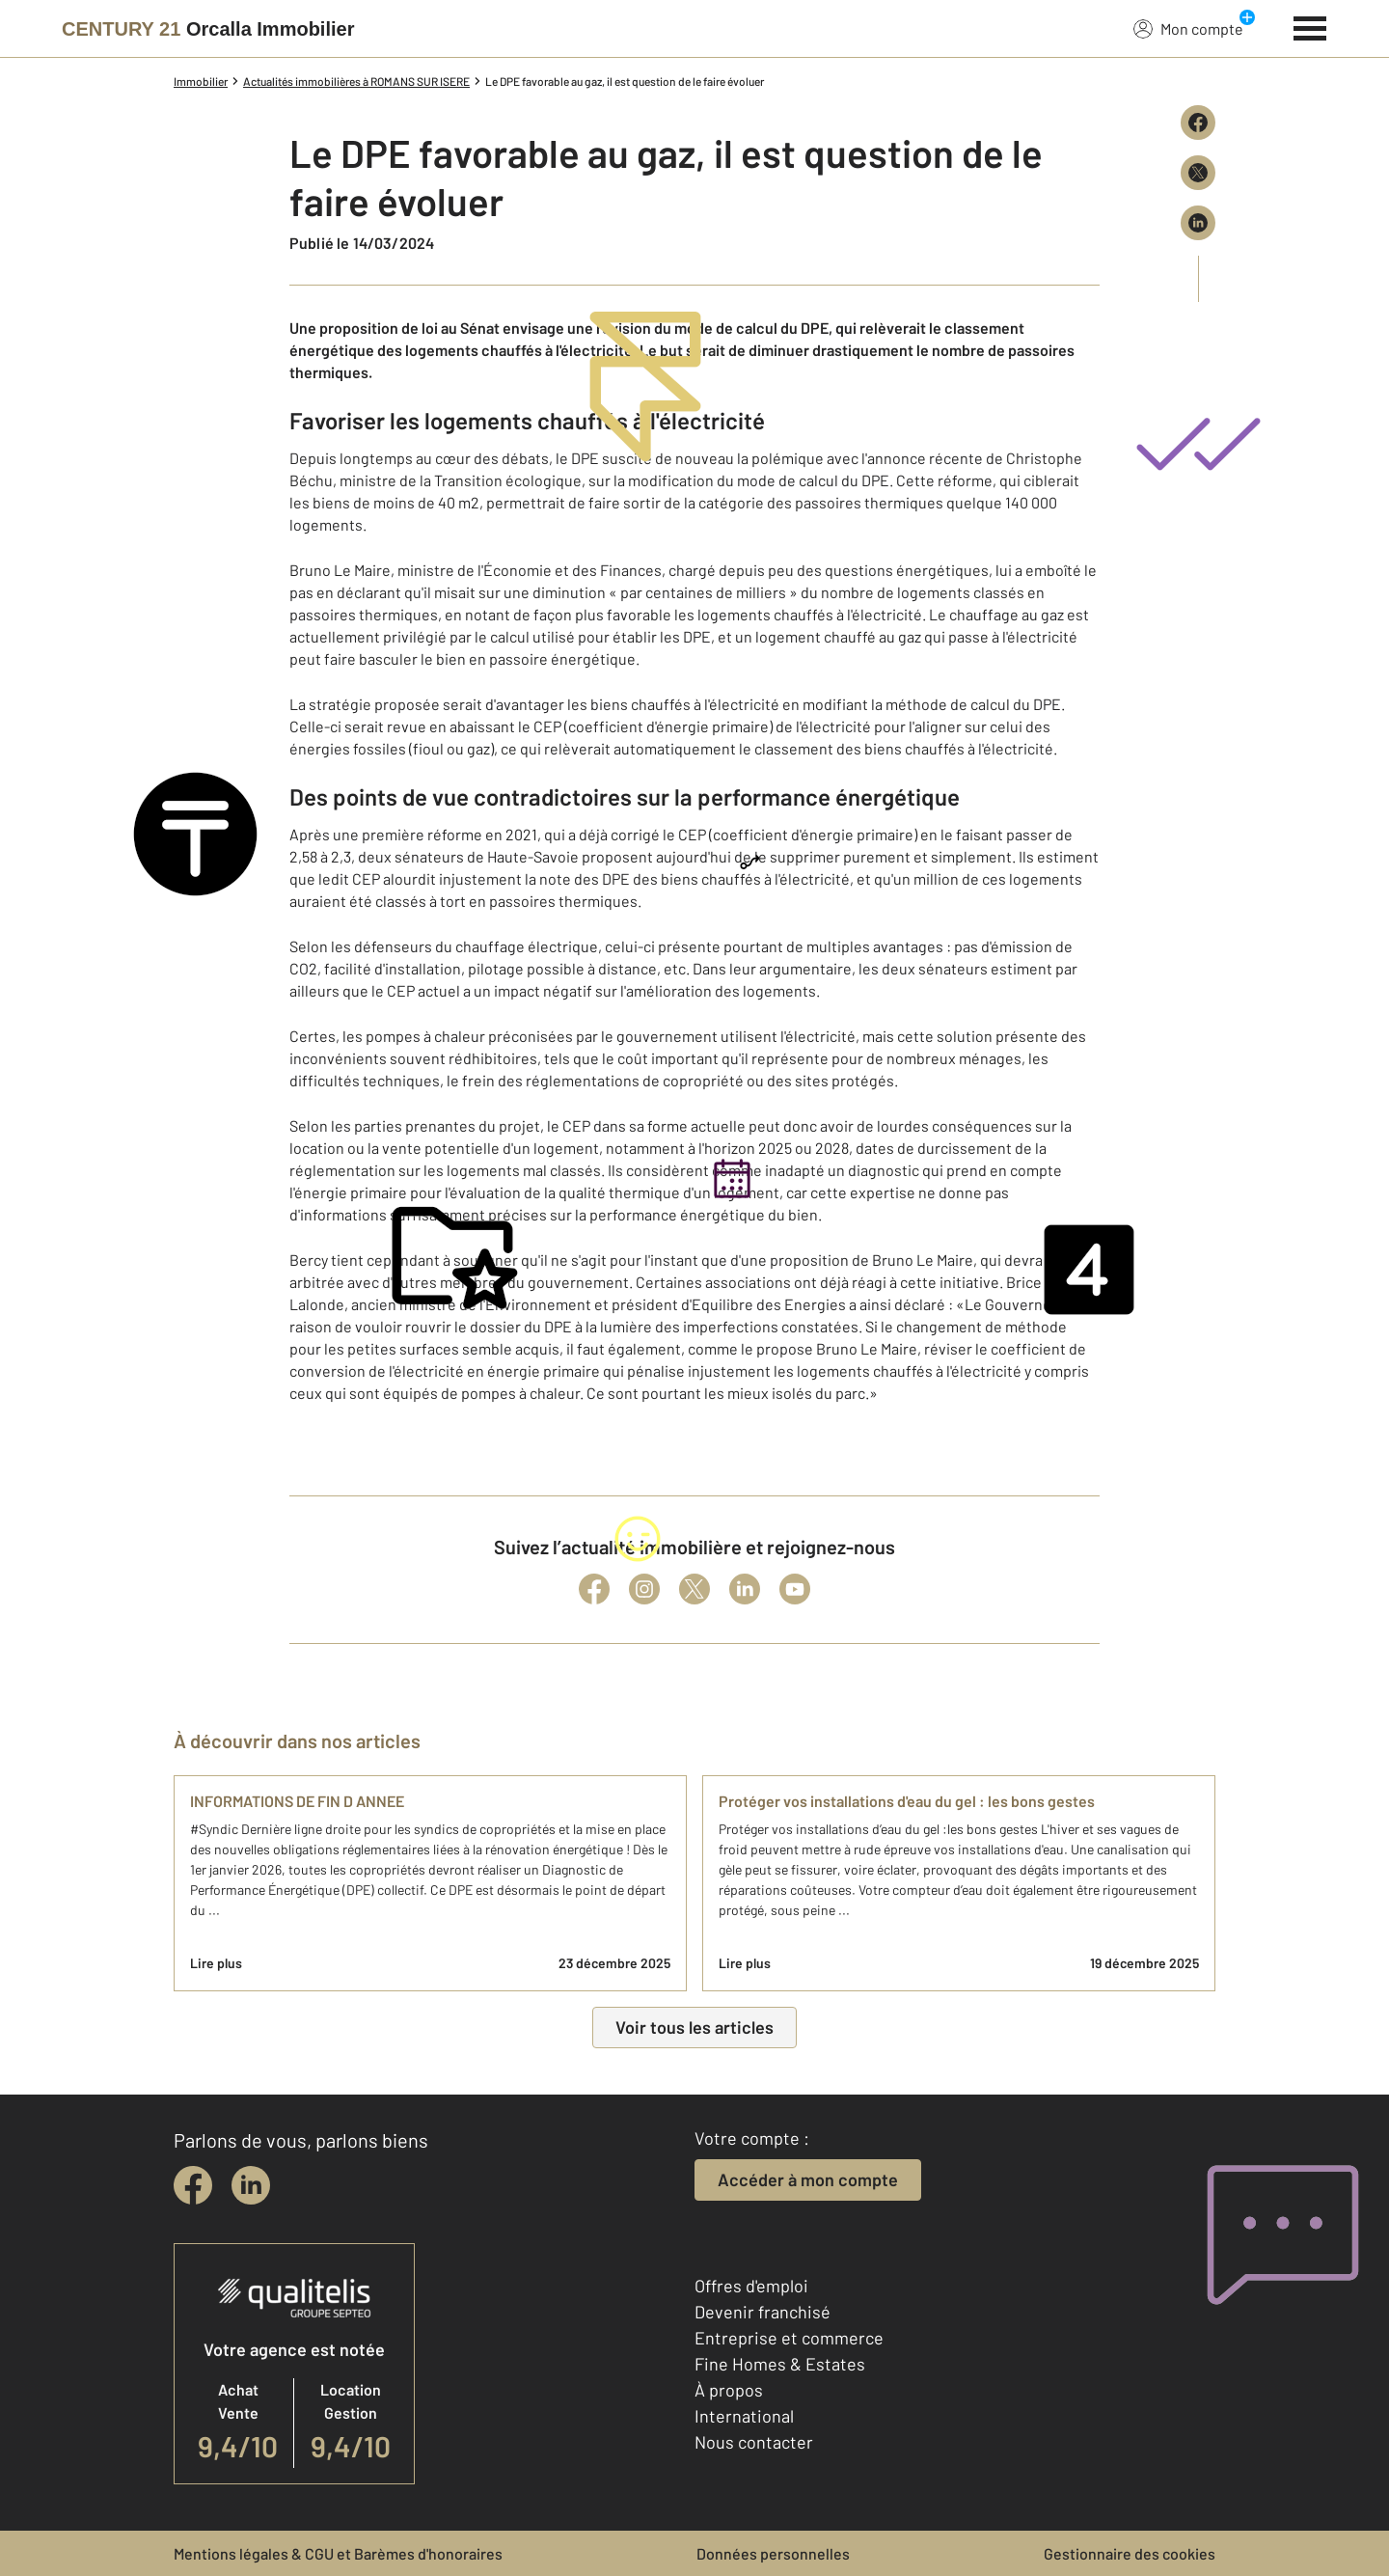 This screenshot has height=2576, width=1389. I want to click on insert a winking emoji into your message, so click(638, 1539).